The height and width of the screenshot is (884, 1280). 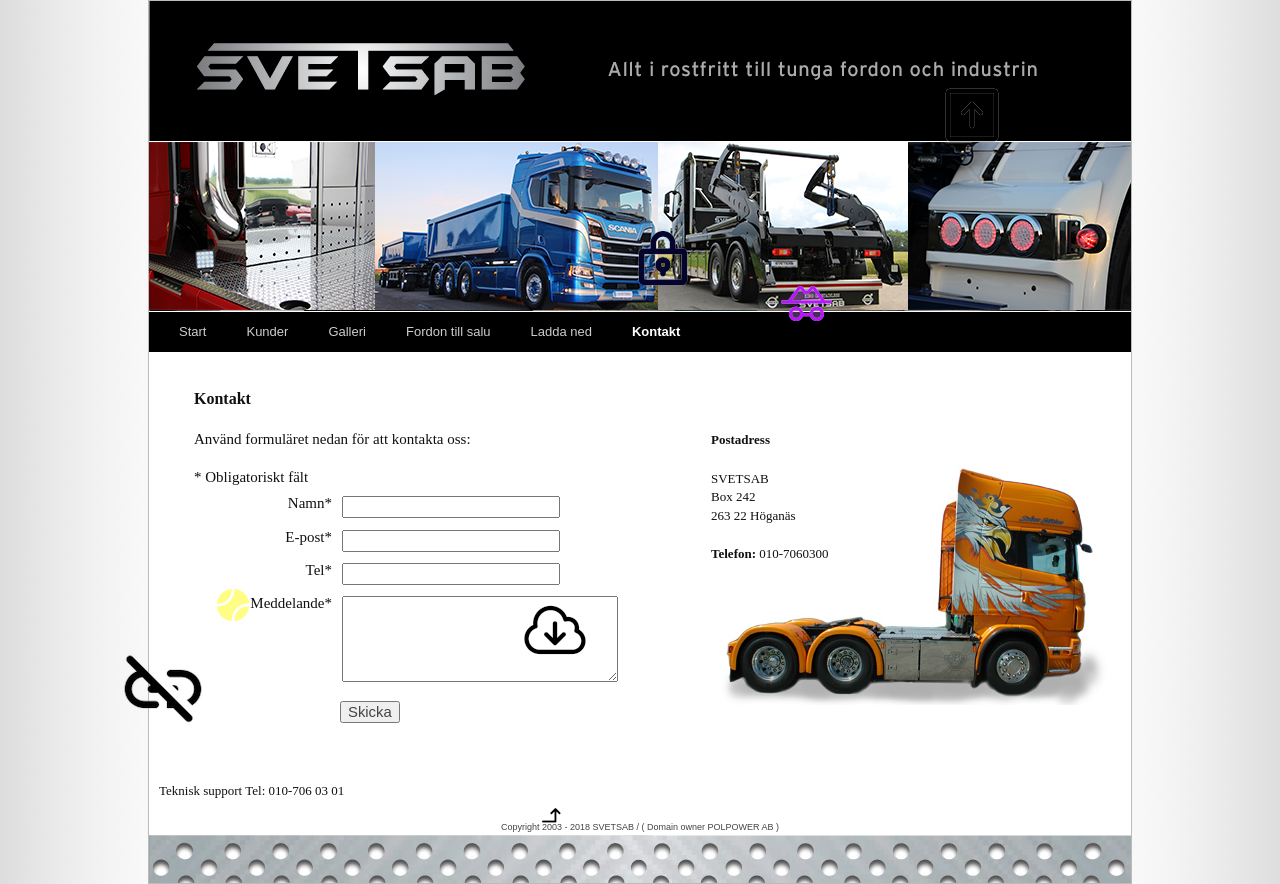 I want to click on unlink or disconnect a shared link, so click(x=163, y=689).